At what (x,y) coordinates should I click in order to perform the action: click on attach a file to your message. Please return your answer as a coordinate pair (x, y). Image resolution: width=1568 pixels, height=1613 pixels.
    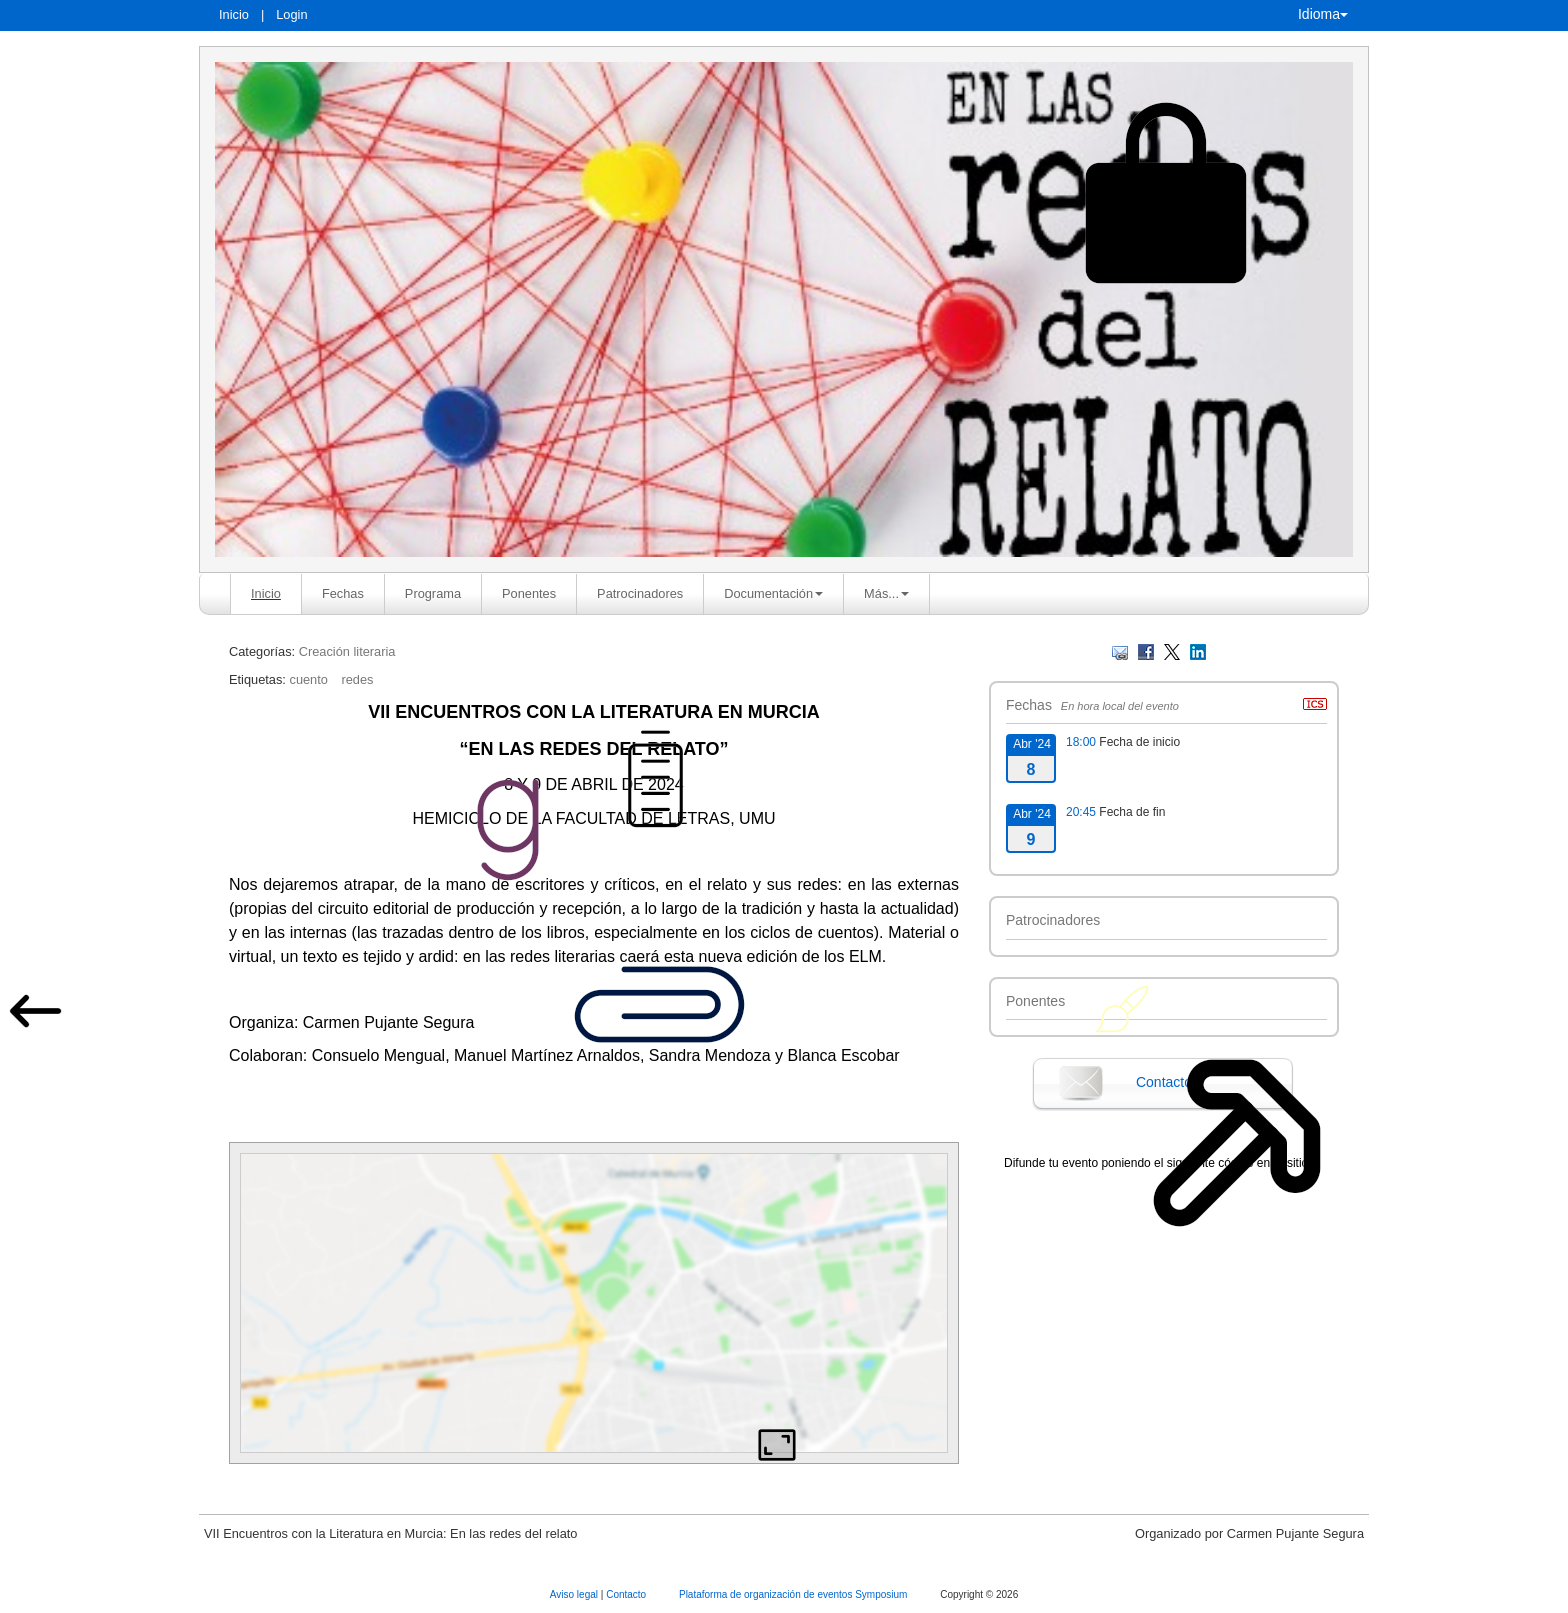
    Looking at the image, I should click on (659, 1004).